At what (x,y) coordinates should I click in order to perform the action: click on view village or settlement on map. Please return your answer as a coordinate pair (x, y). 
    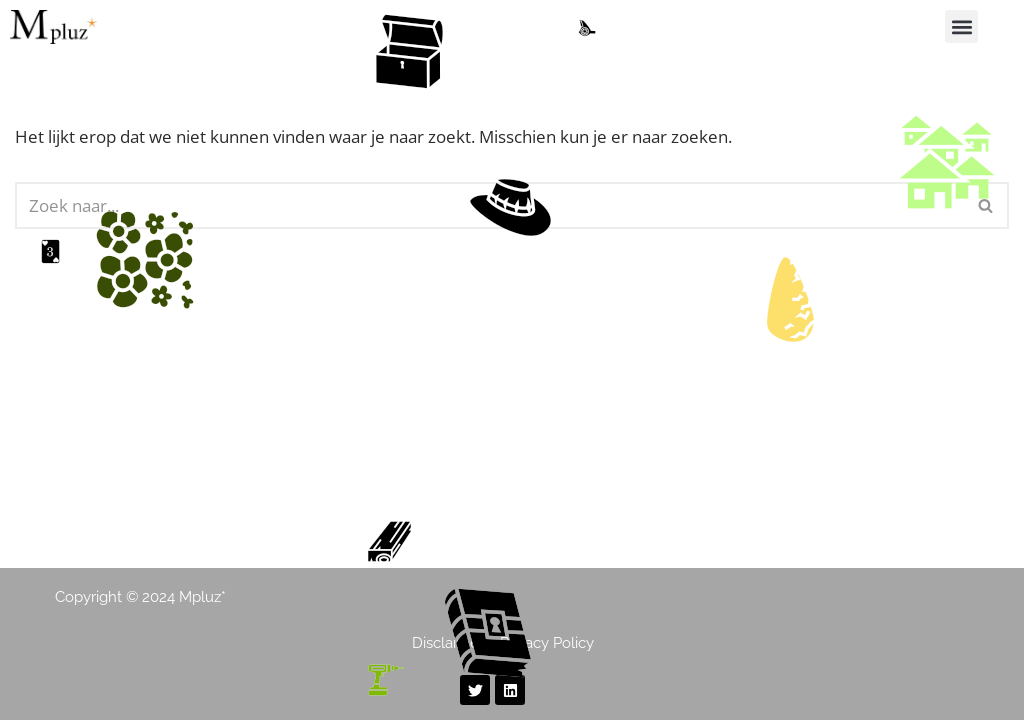
    Looking at the image, I should click on (947, 162).